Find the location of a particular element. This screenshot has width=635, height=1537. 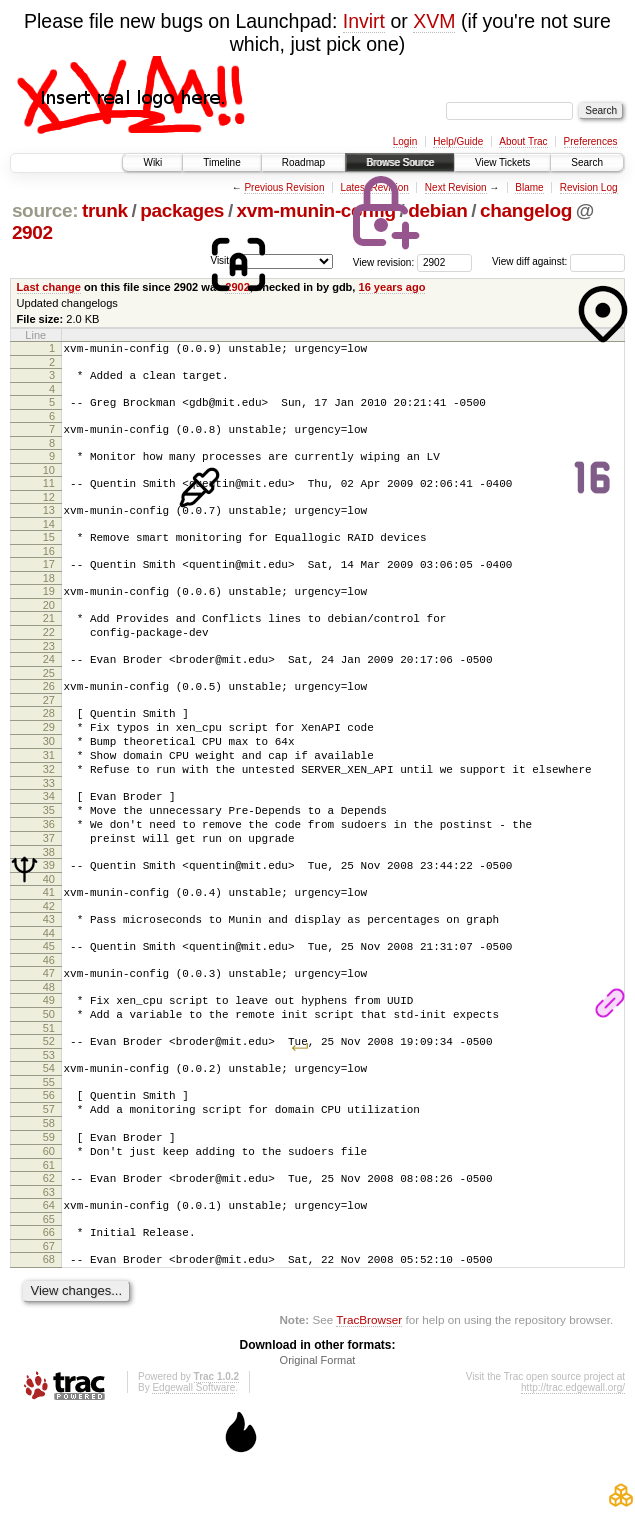

neptune or poseidon symbol in astrology or mythology app is located at coordinates (24, 869).